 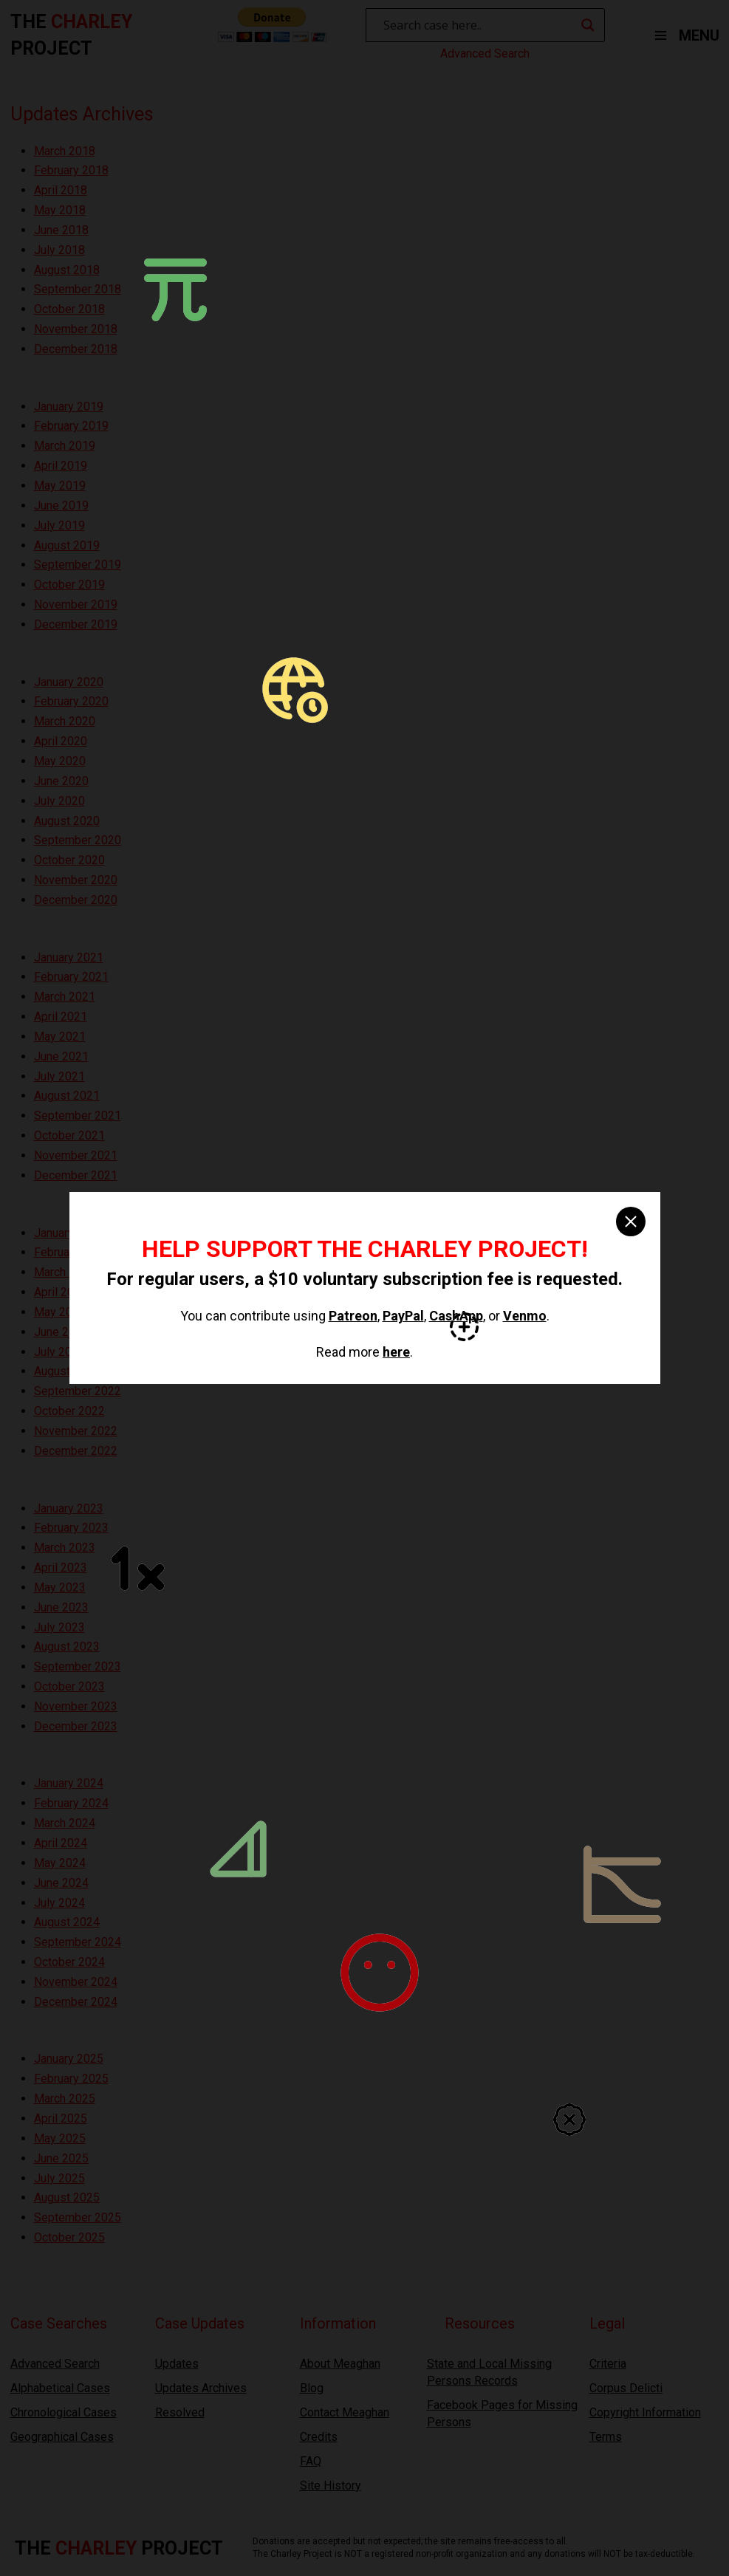 I want to click on set or change timezone preferences, so click(x=293, y=688).